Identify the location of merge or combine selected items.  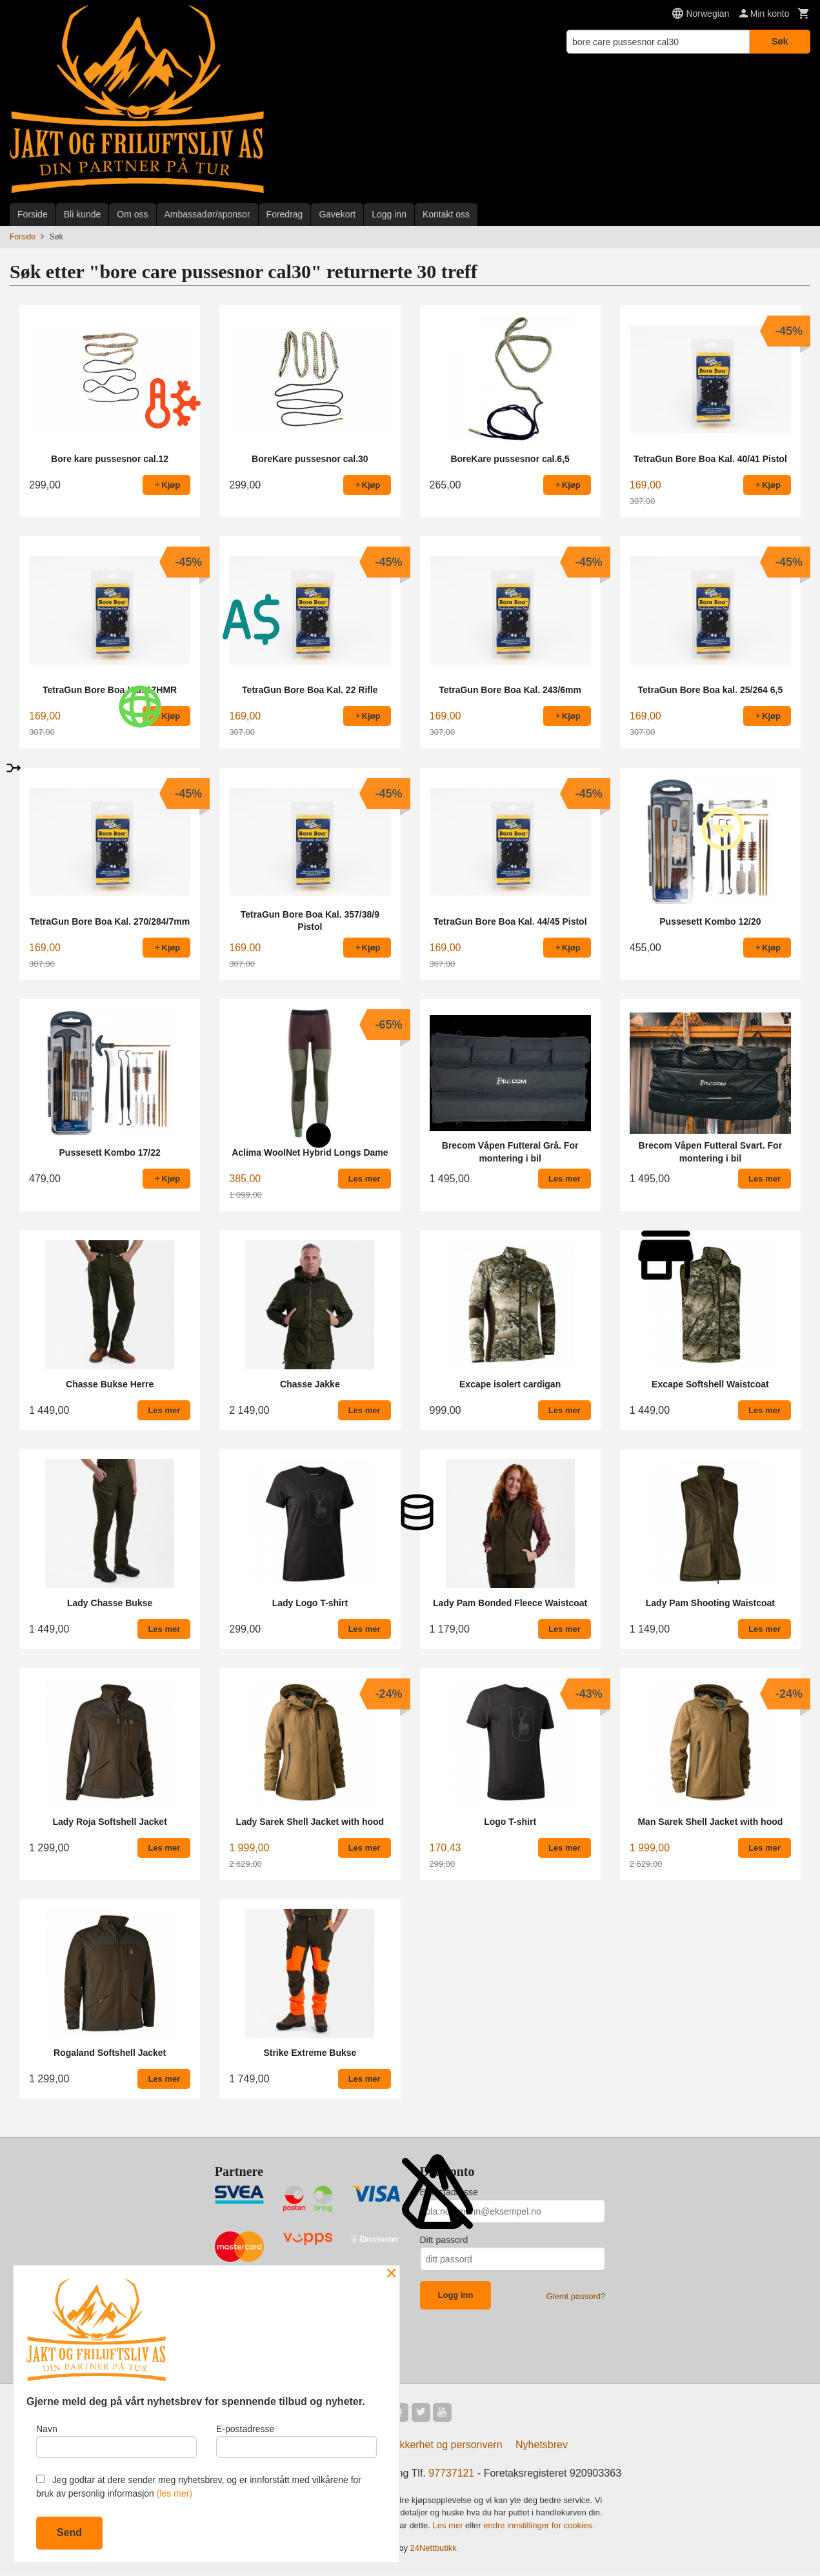
(14, 768).